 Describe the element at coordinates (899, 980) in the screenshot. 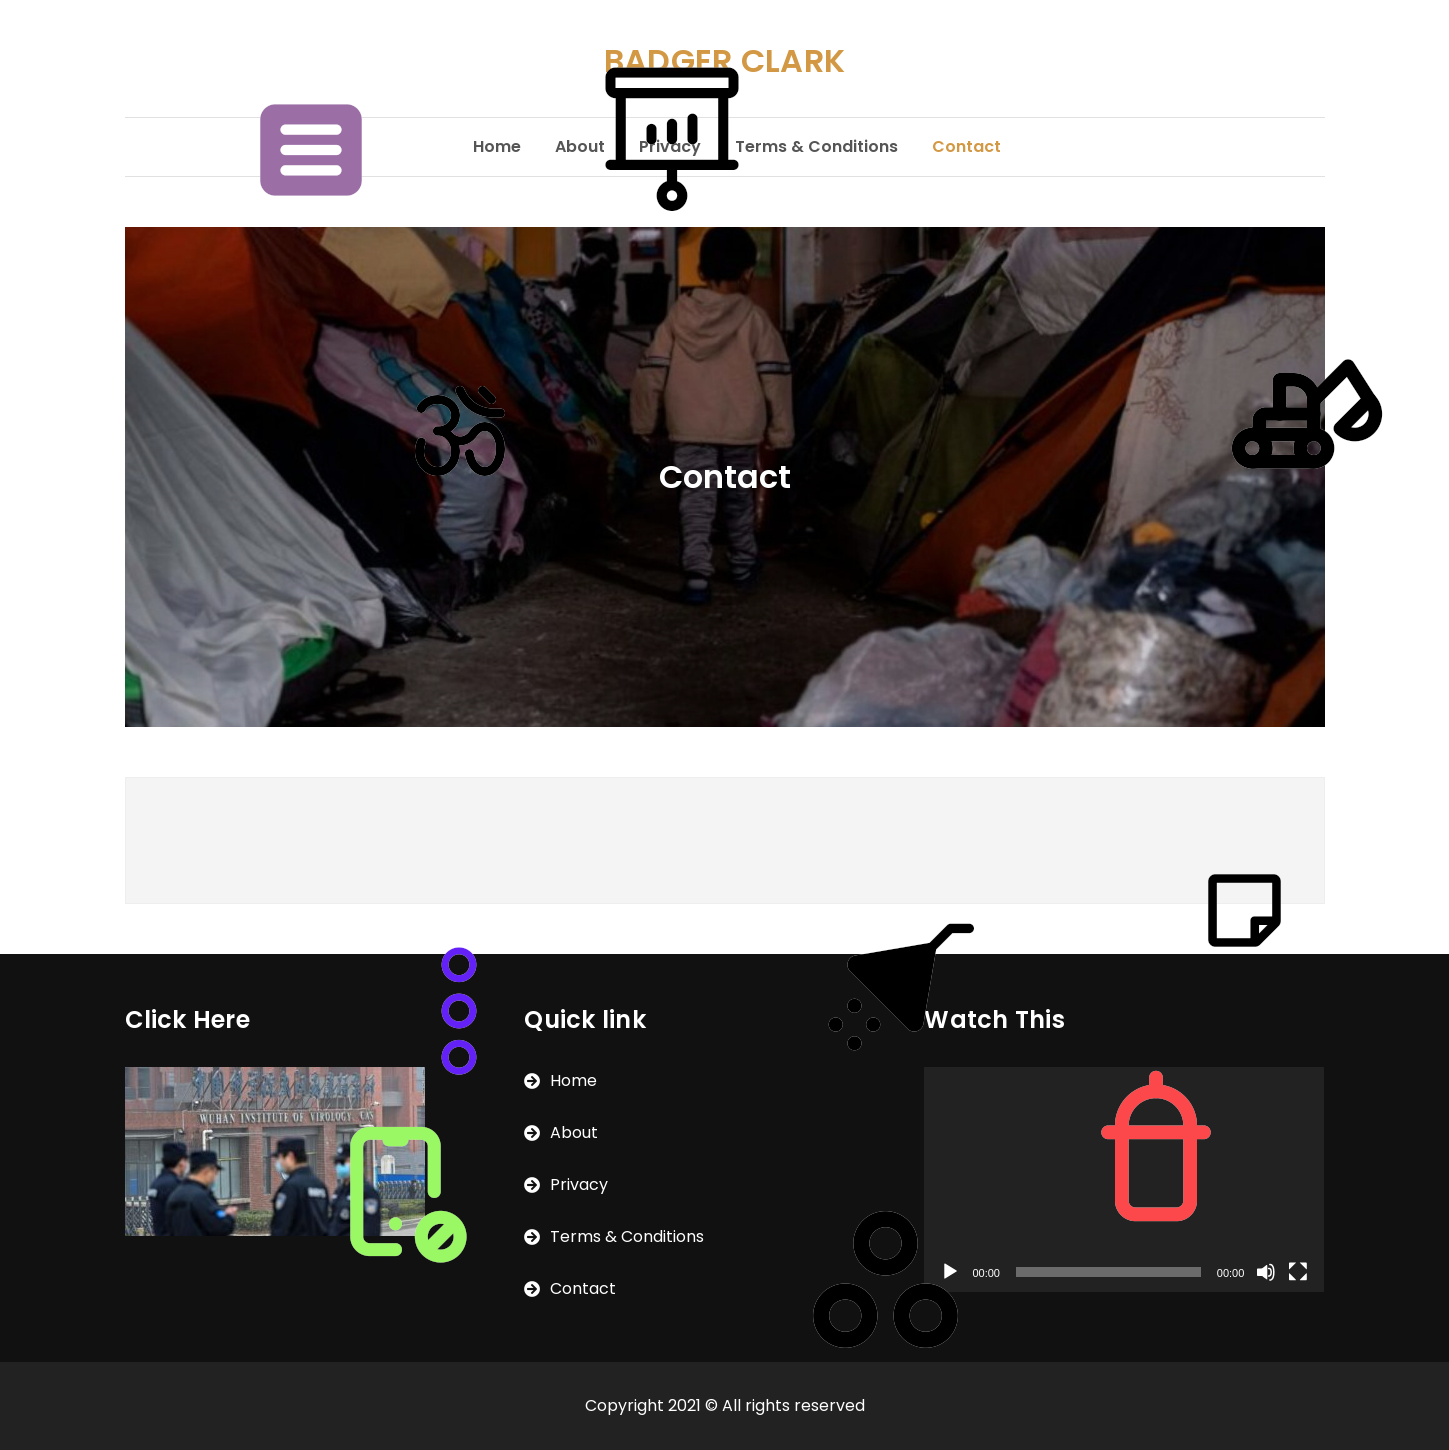

I see `filter or sort content` at that location.